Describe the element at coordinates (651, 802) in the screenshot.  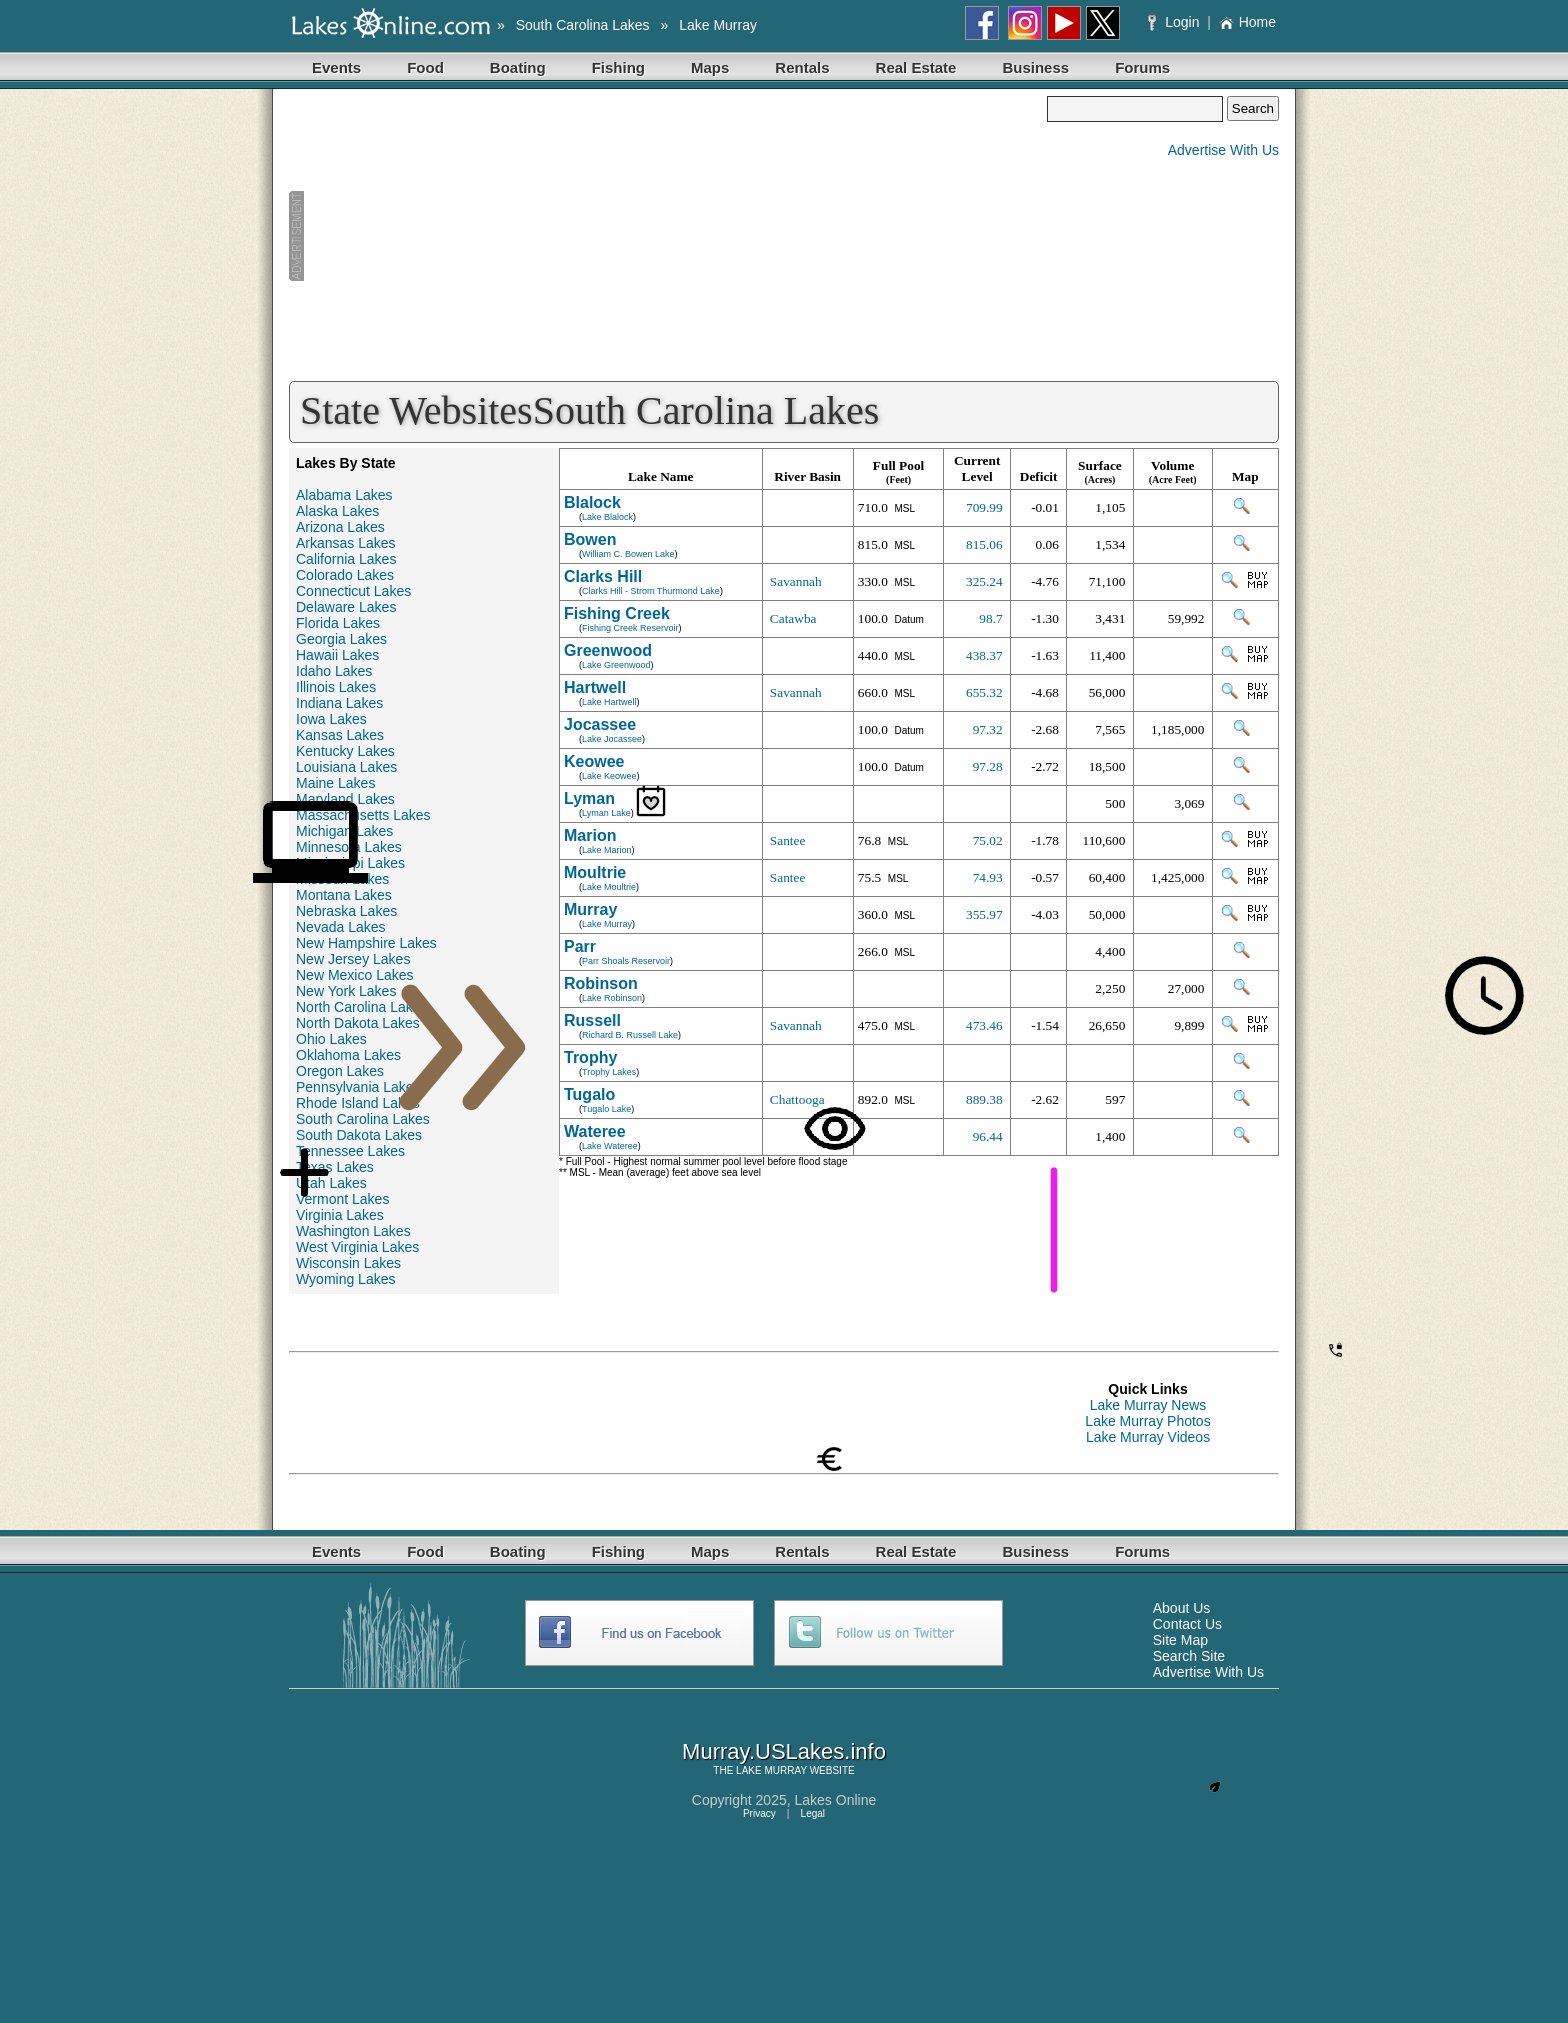
I see `view favorite or loved events` at that location.